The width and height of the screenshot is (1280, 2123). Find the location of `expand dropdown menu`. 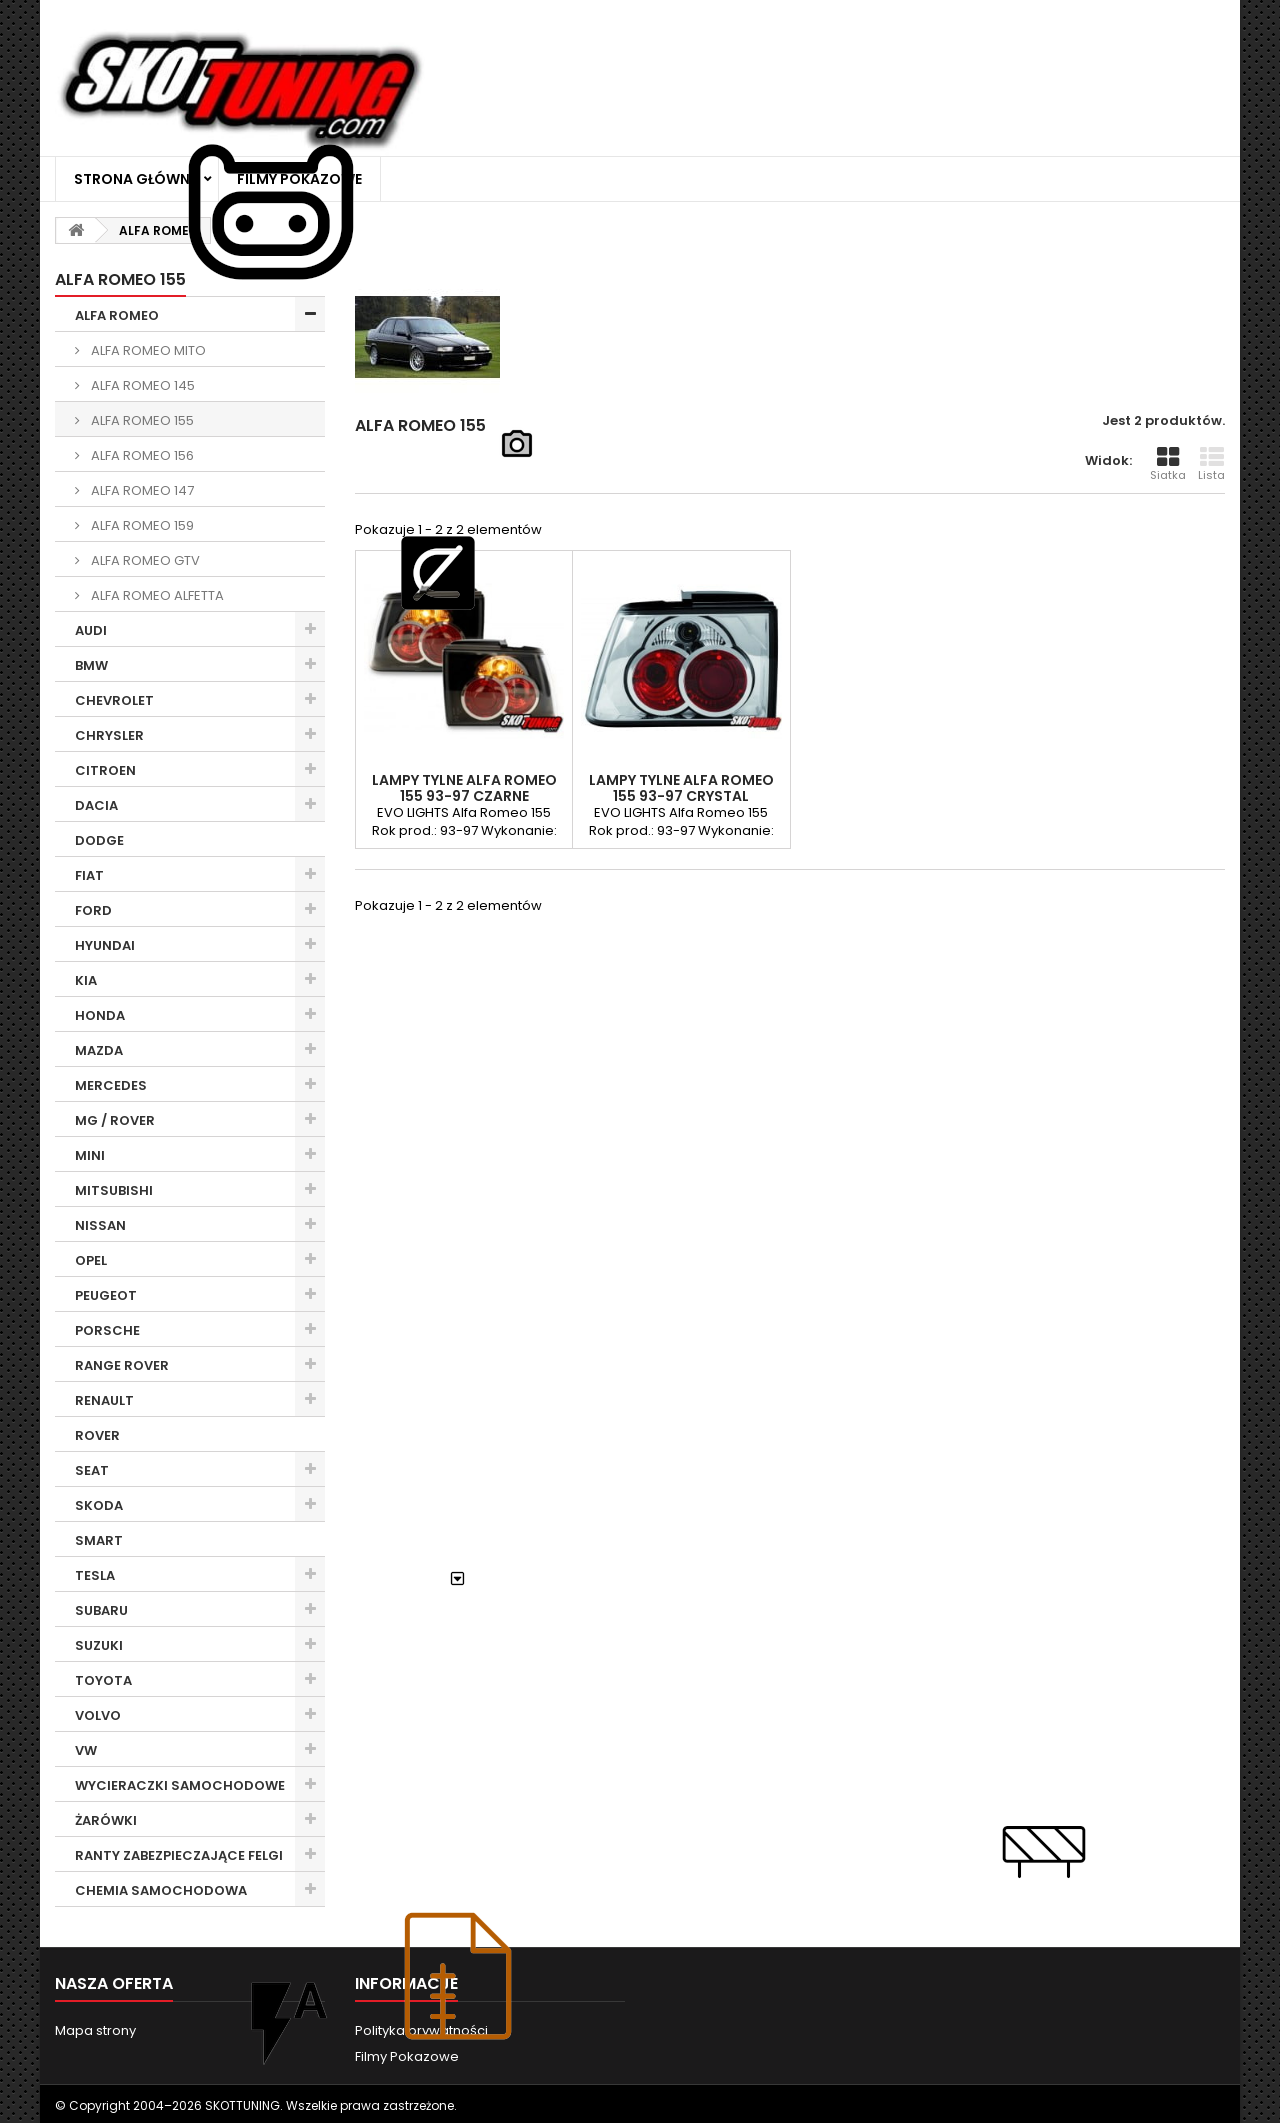

expand dropdown menu is located at coordinates (457, 1578).